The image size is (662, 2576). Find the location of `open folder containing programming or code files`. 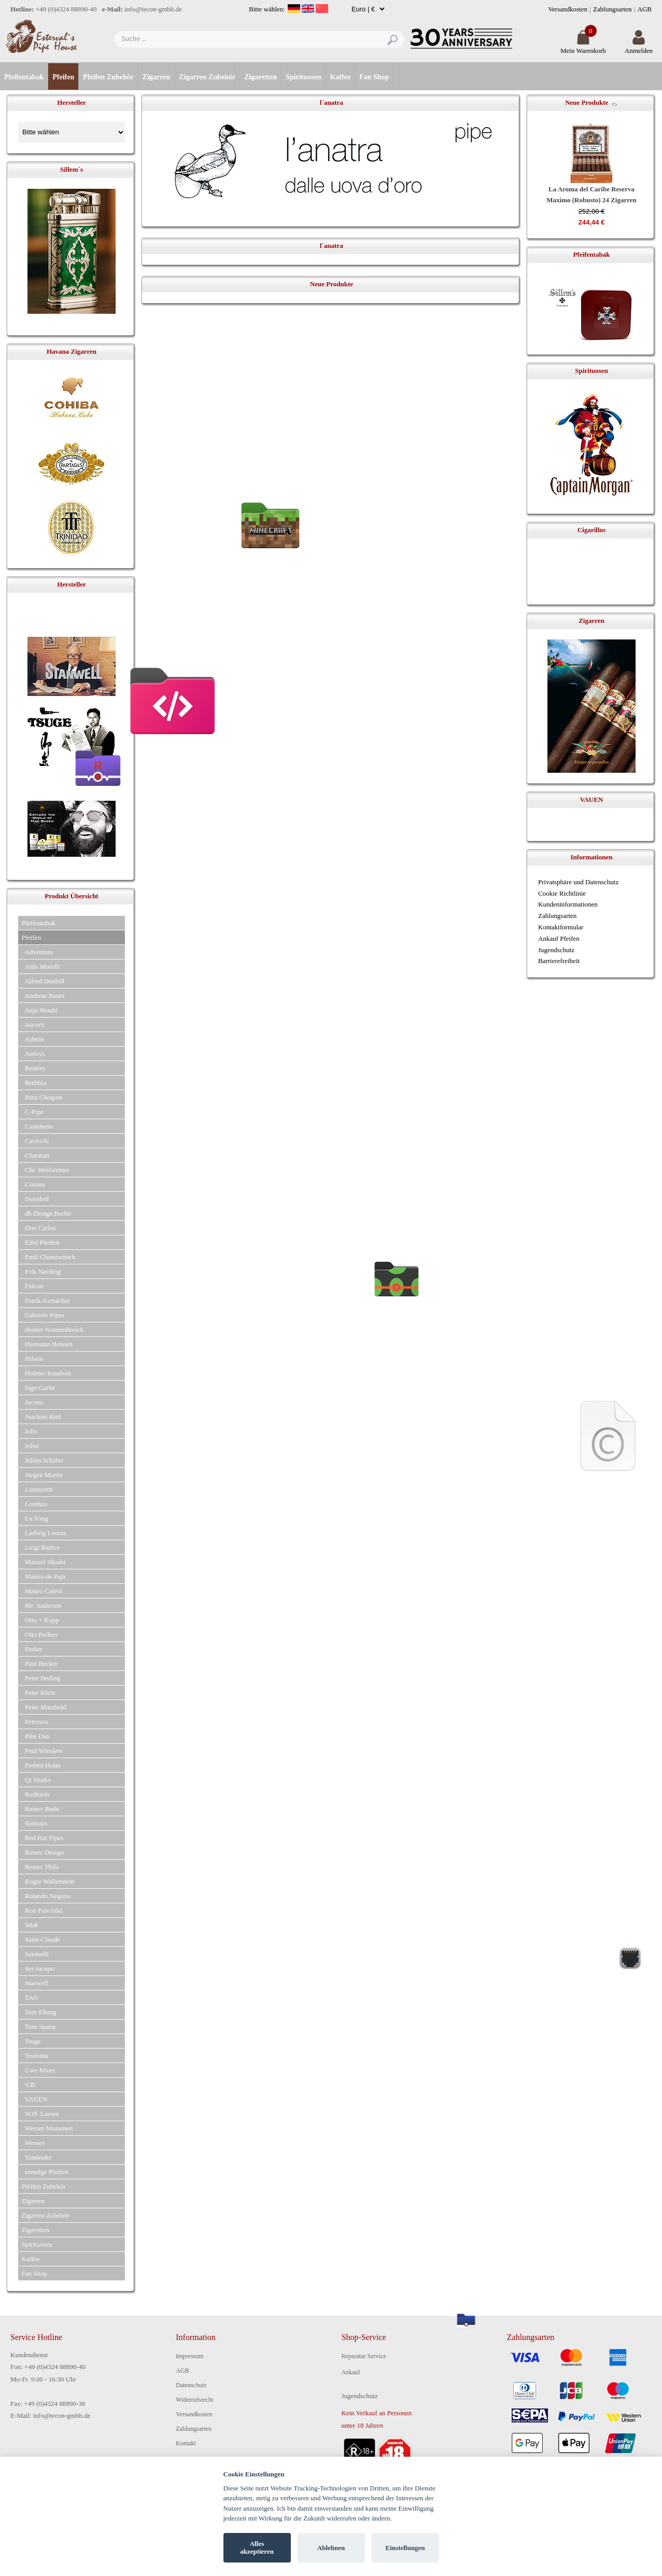

open folder containing programming or code files is located at coordinates (172, 703).